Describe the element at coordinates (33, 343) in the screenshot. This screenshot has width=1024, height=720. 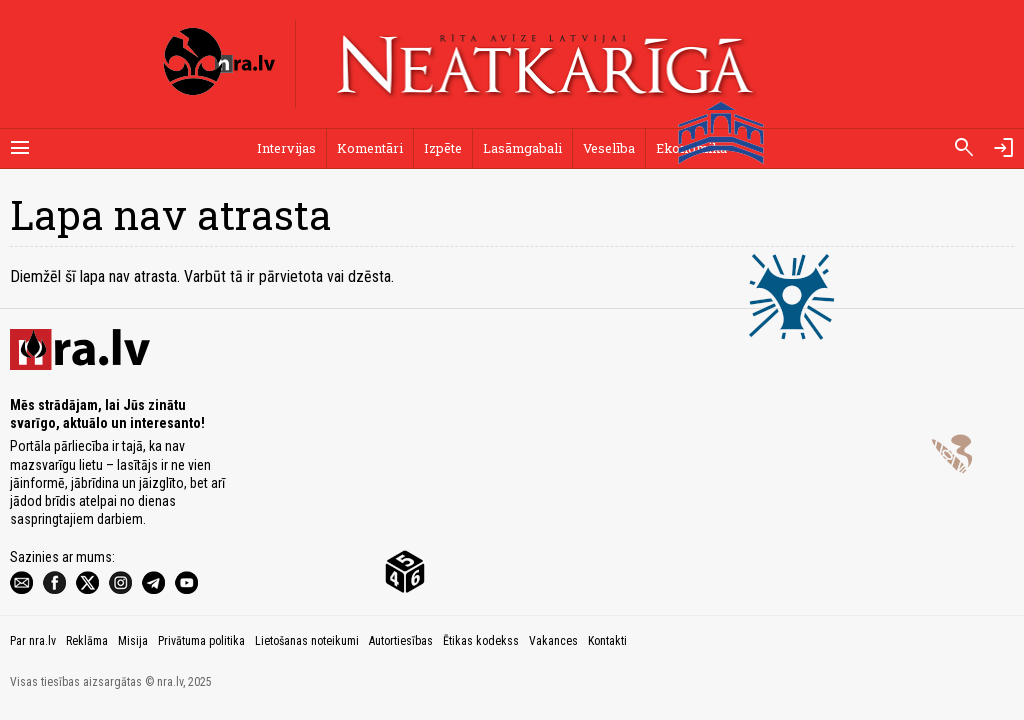
I see `indicates trending or hot content` at that location.